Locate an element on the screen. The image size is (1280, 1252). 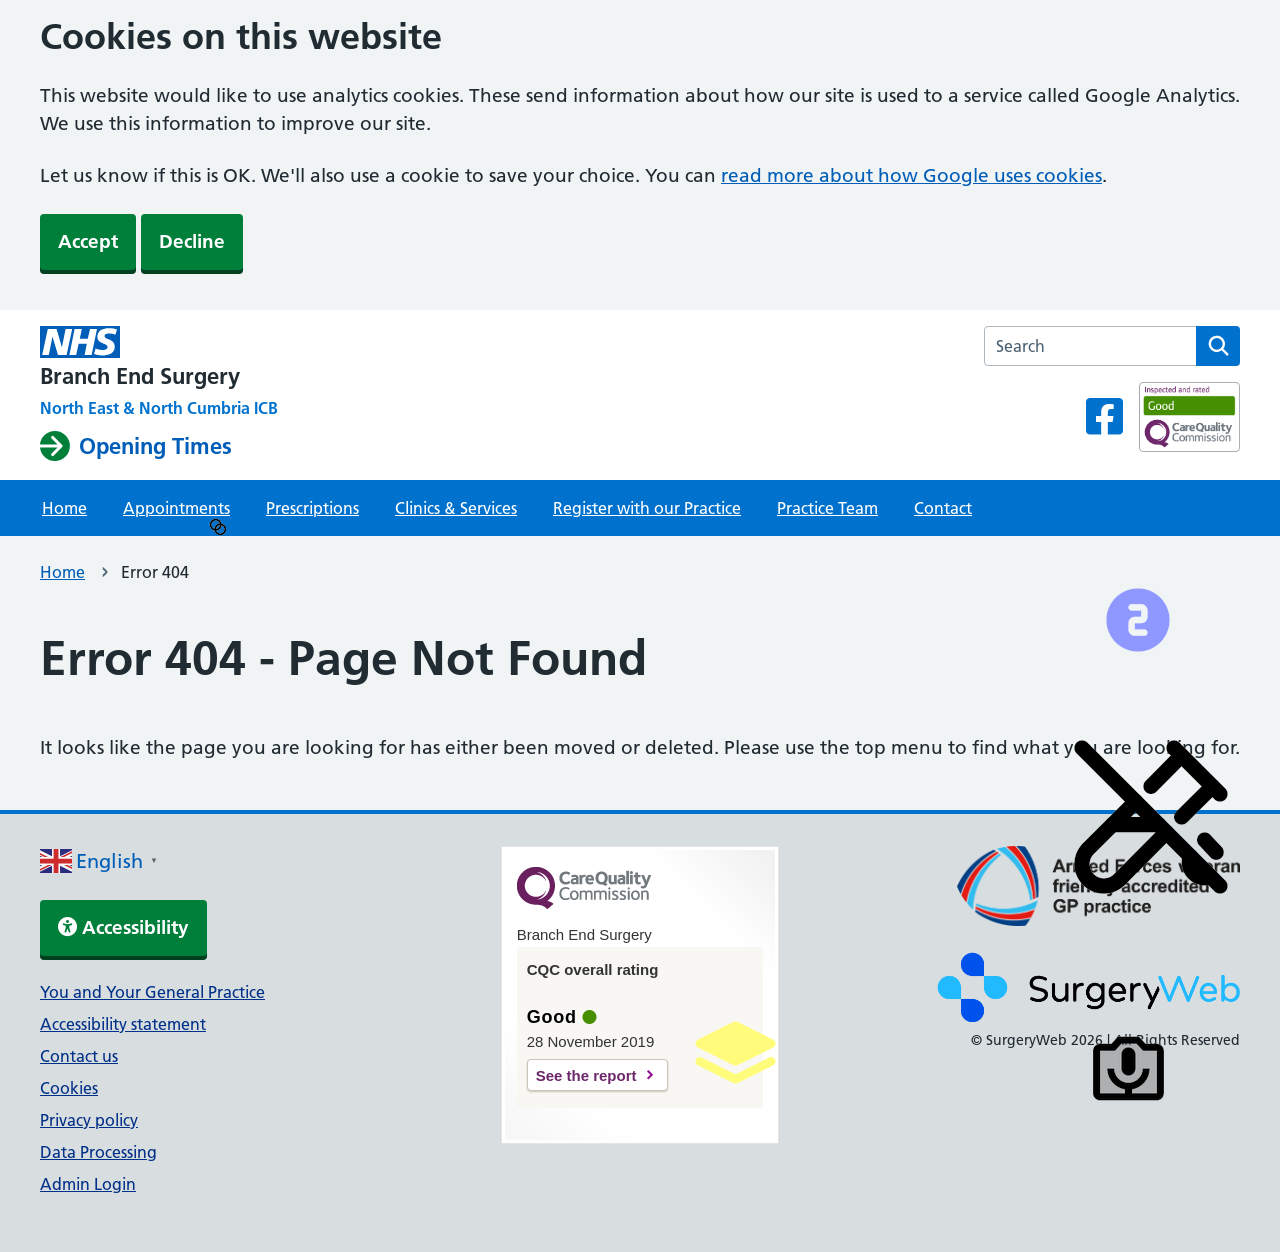
disable or stop testing functionality is located at coordinates (1151, 817).